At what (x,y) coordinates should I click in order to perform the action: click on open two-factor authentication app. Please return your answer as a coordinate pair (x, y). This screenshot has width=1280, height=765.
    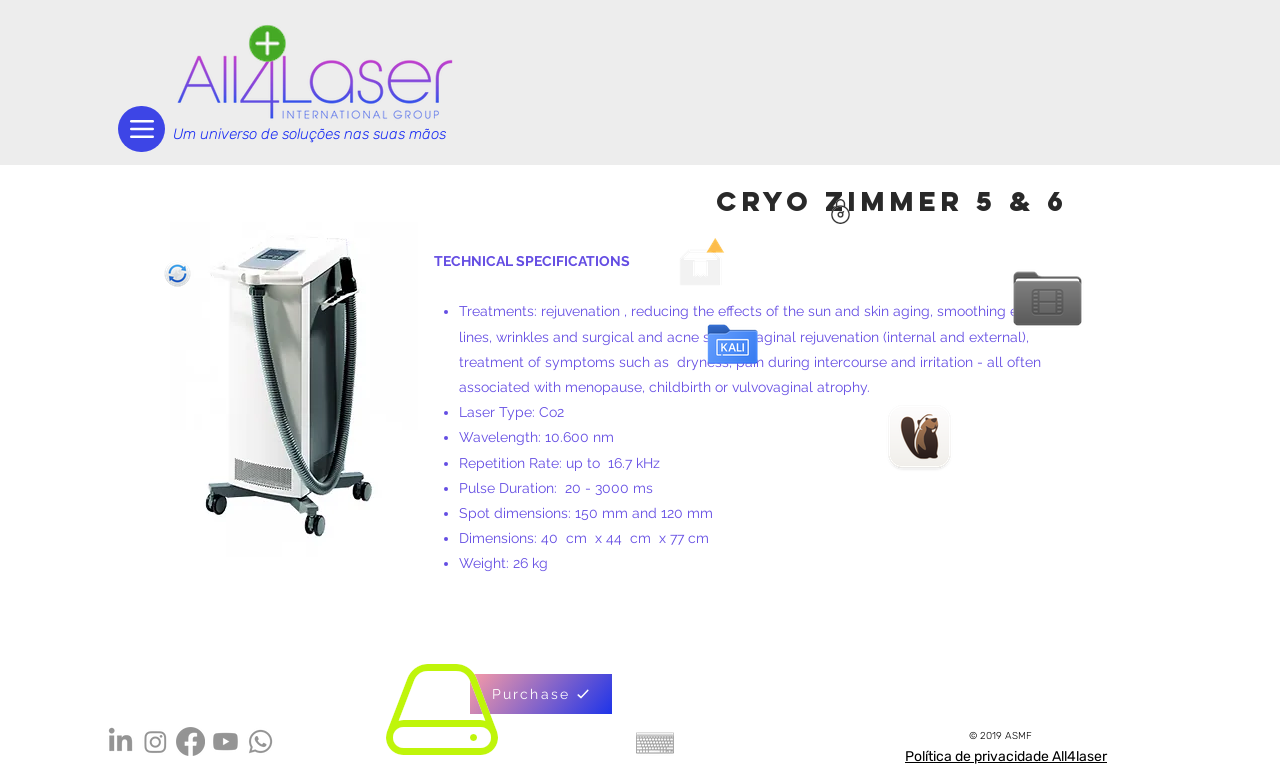
    Looking at the image, I should click on (840, 211).